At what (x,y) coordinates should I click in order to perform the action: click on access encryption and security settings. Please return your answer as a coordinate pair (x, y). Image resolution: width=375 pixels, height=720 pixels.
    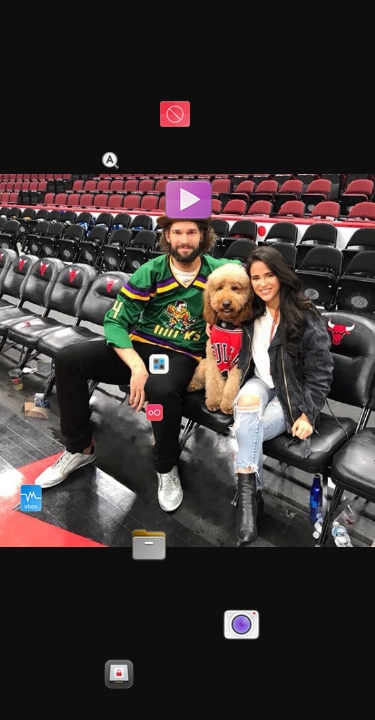
    Looking at the image, I should click on (119, 674).